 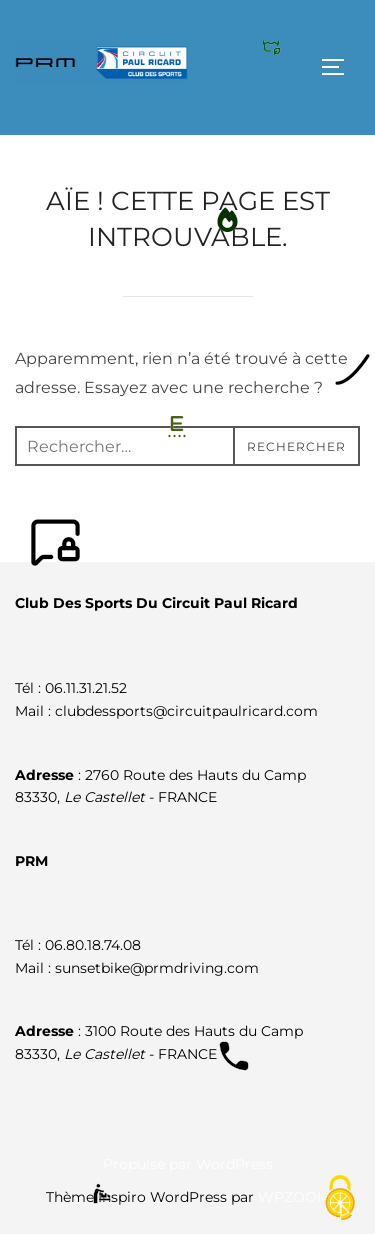 What do you see at coordinates (102, 1194) in the screenshot?
I see `indicates baby changing station nearby` at bounding box center [102, 1194].